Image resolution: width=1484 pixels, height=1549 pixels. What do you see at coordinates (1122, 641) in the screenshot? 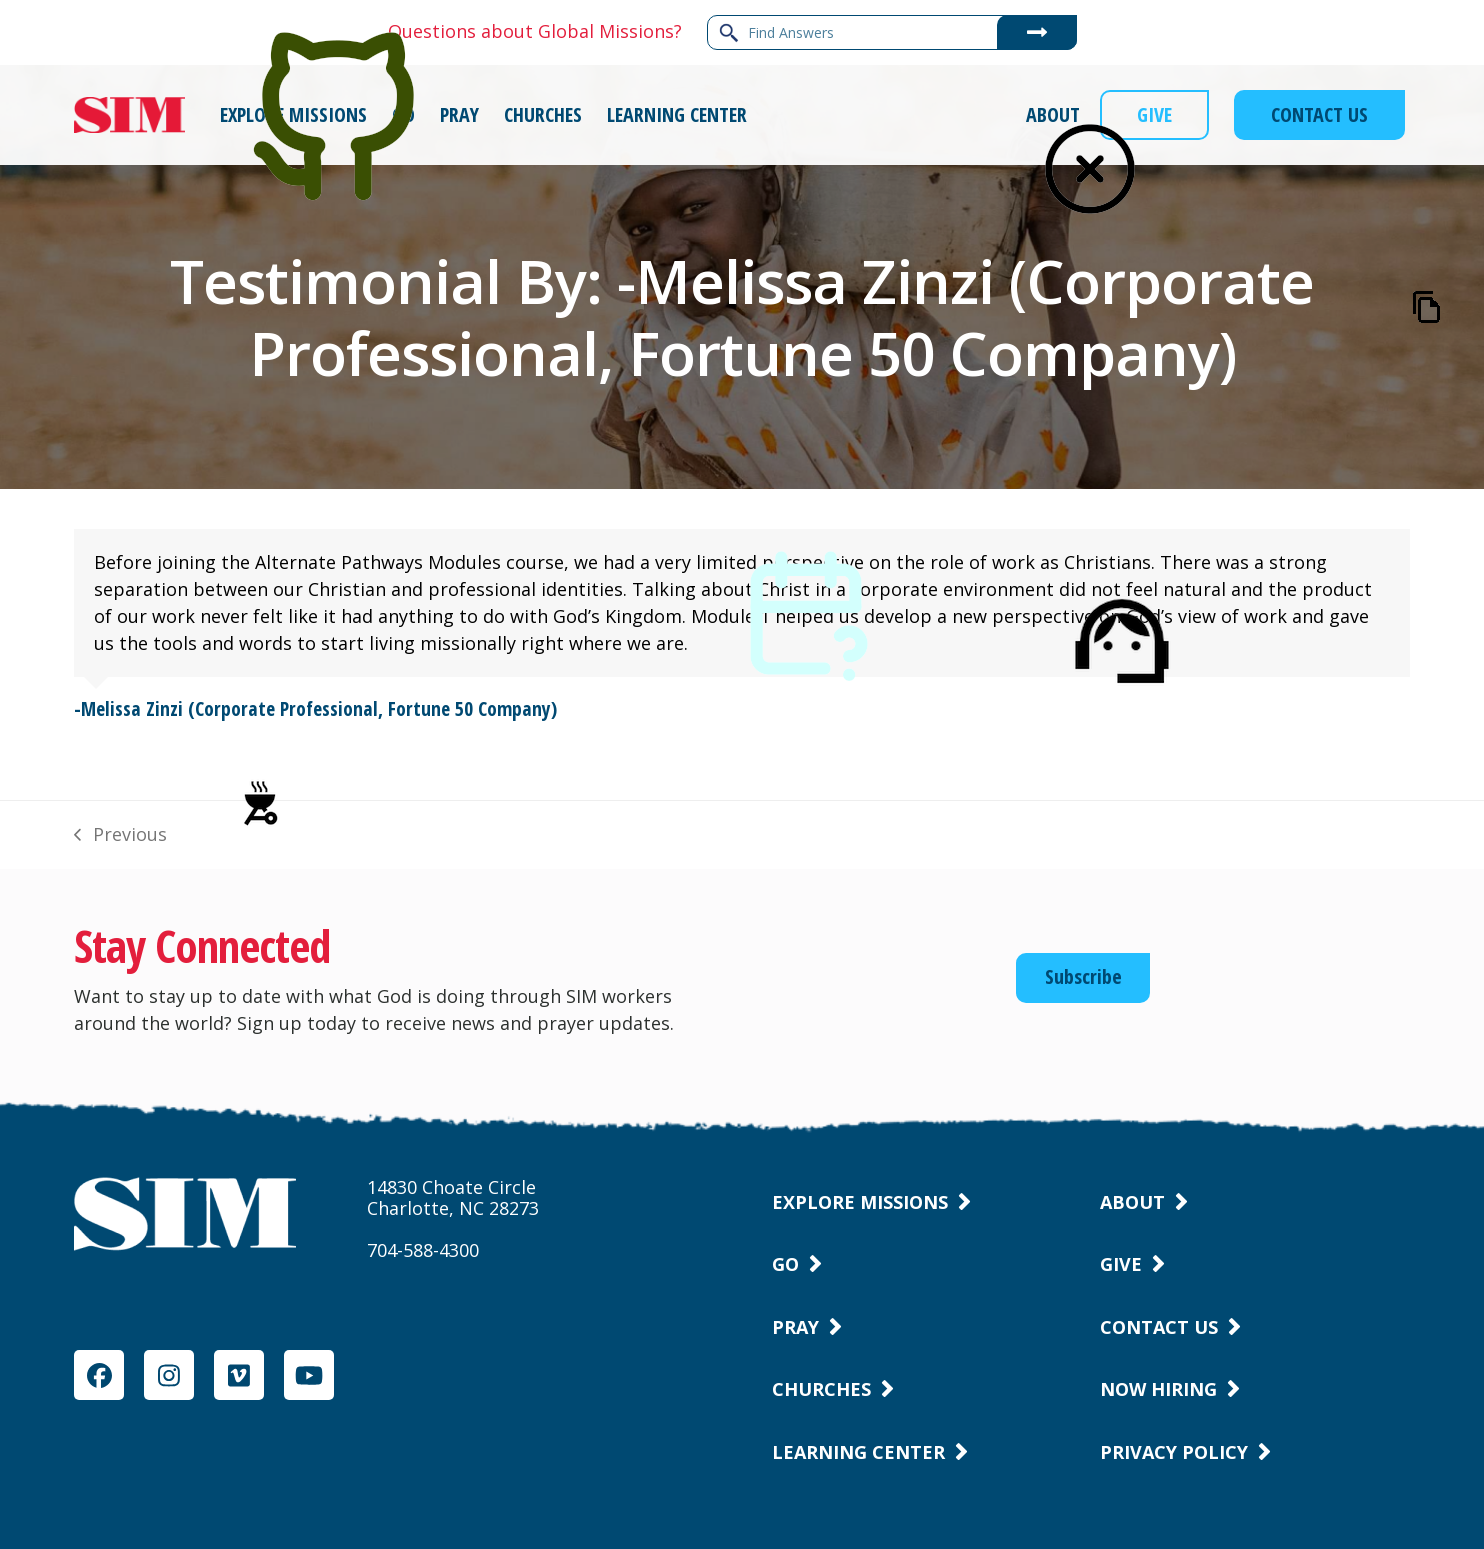
I see `contact customer support` at bounding box center [1122, 641].